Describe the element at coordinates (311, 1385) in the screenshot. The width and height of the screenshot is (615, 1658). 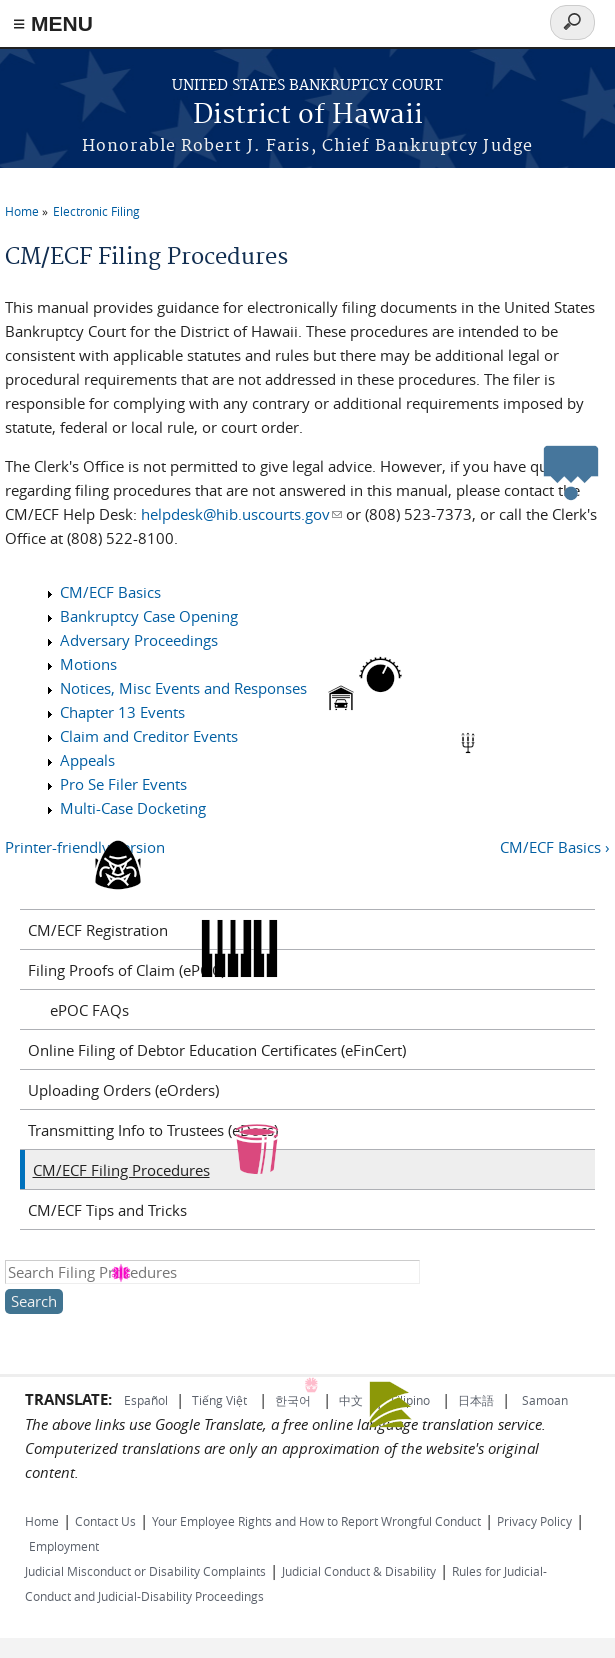
I see `access brain training or cognitive games` at that location.